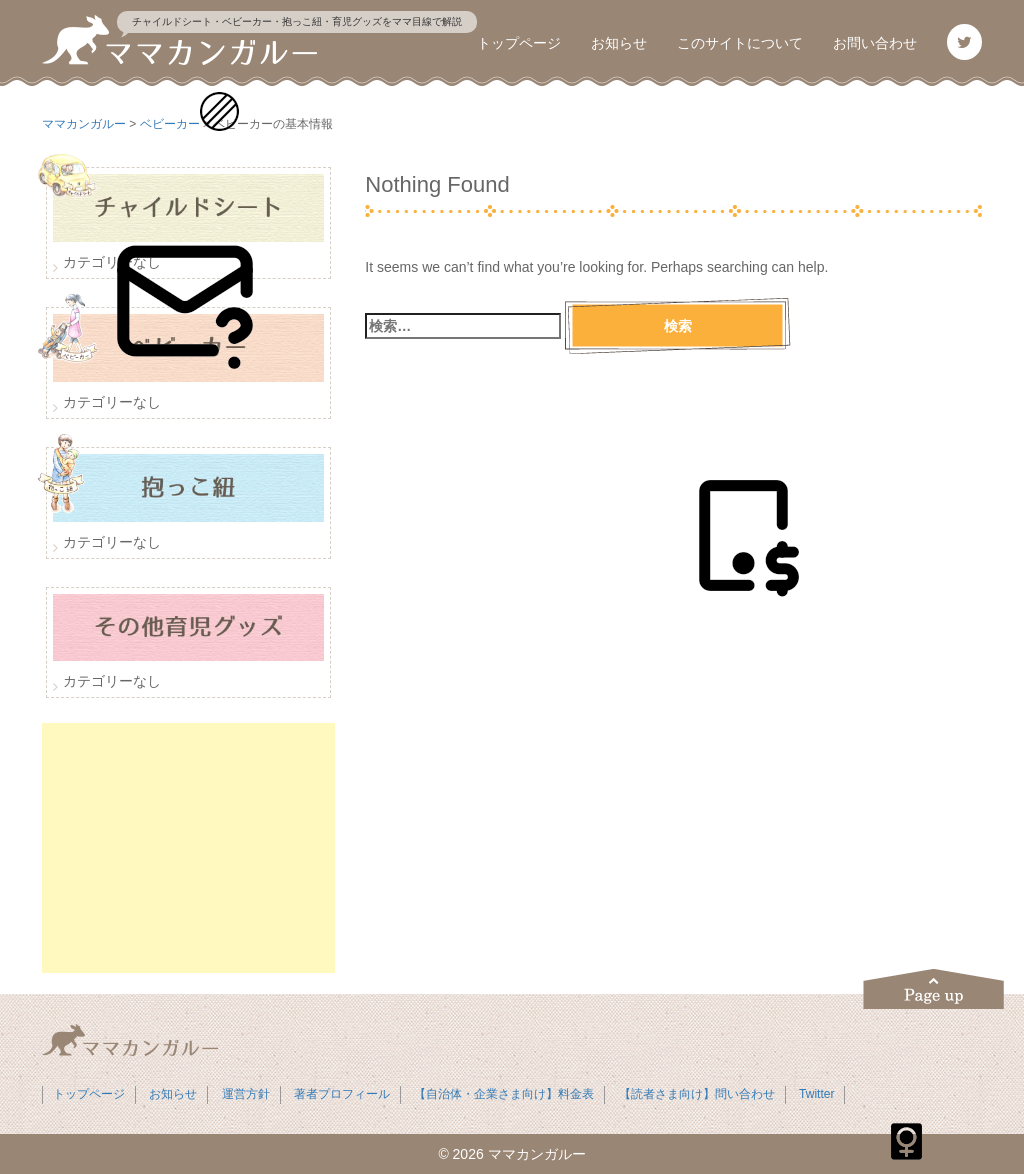 The image size is (1024, 1174). What do you see at coordinates (185, 301) in the screenshot?
I see `access email help or support` at bounding box center [185, 301].